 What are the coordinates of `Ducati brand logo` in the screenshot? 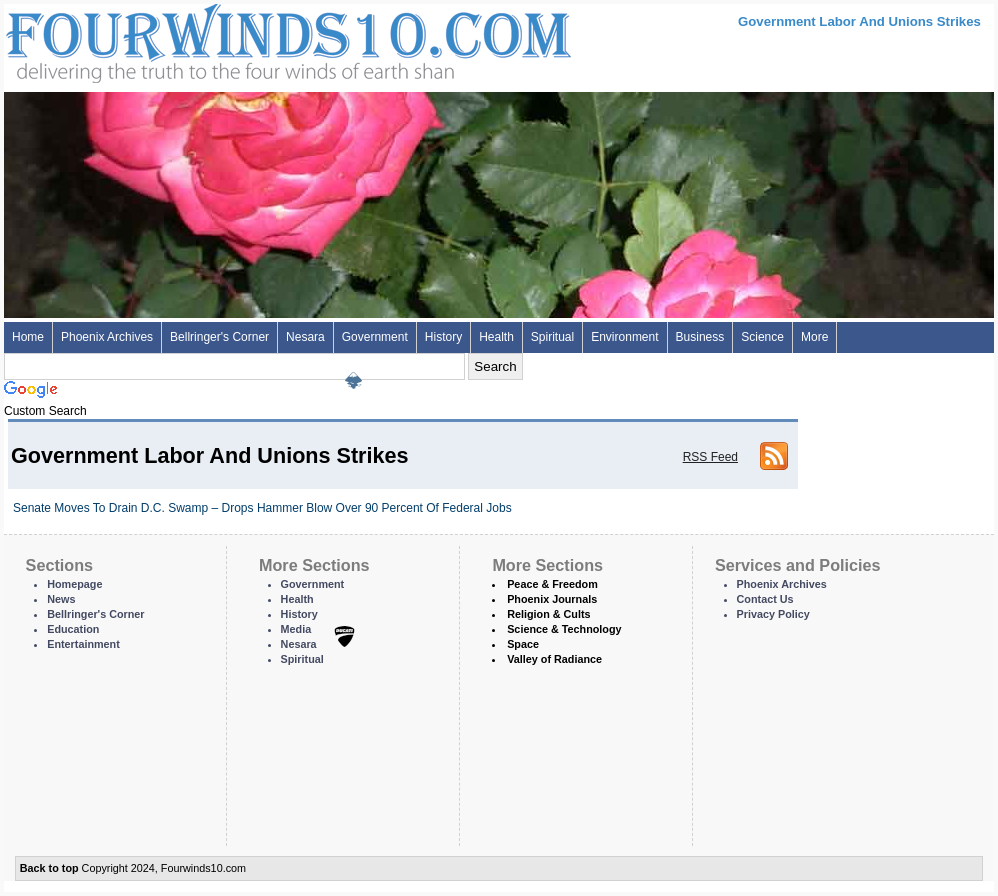 It's located at (344, 636).